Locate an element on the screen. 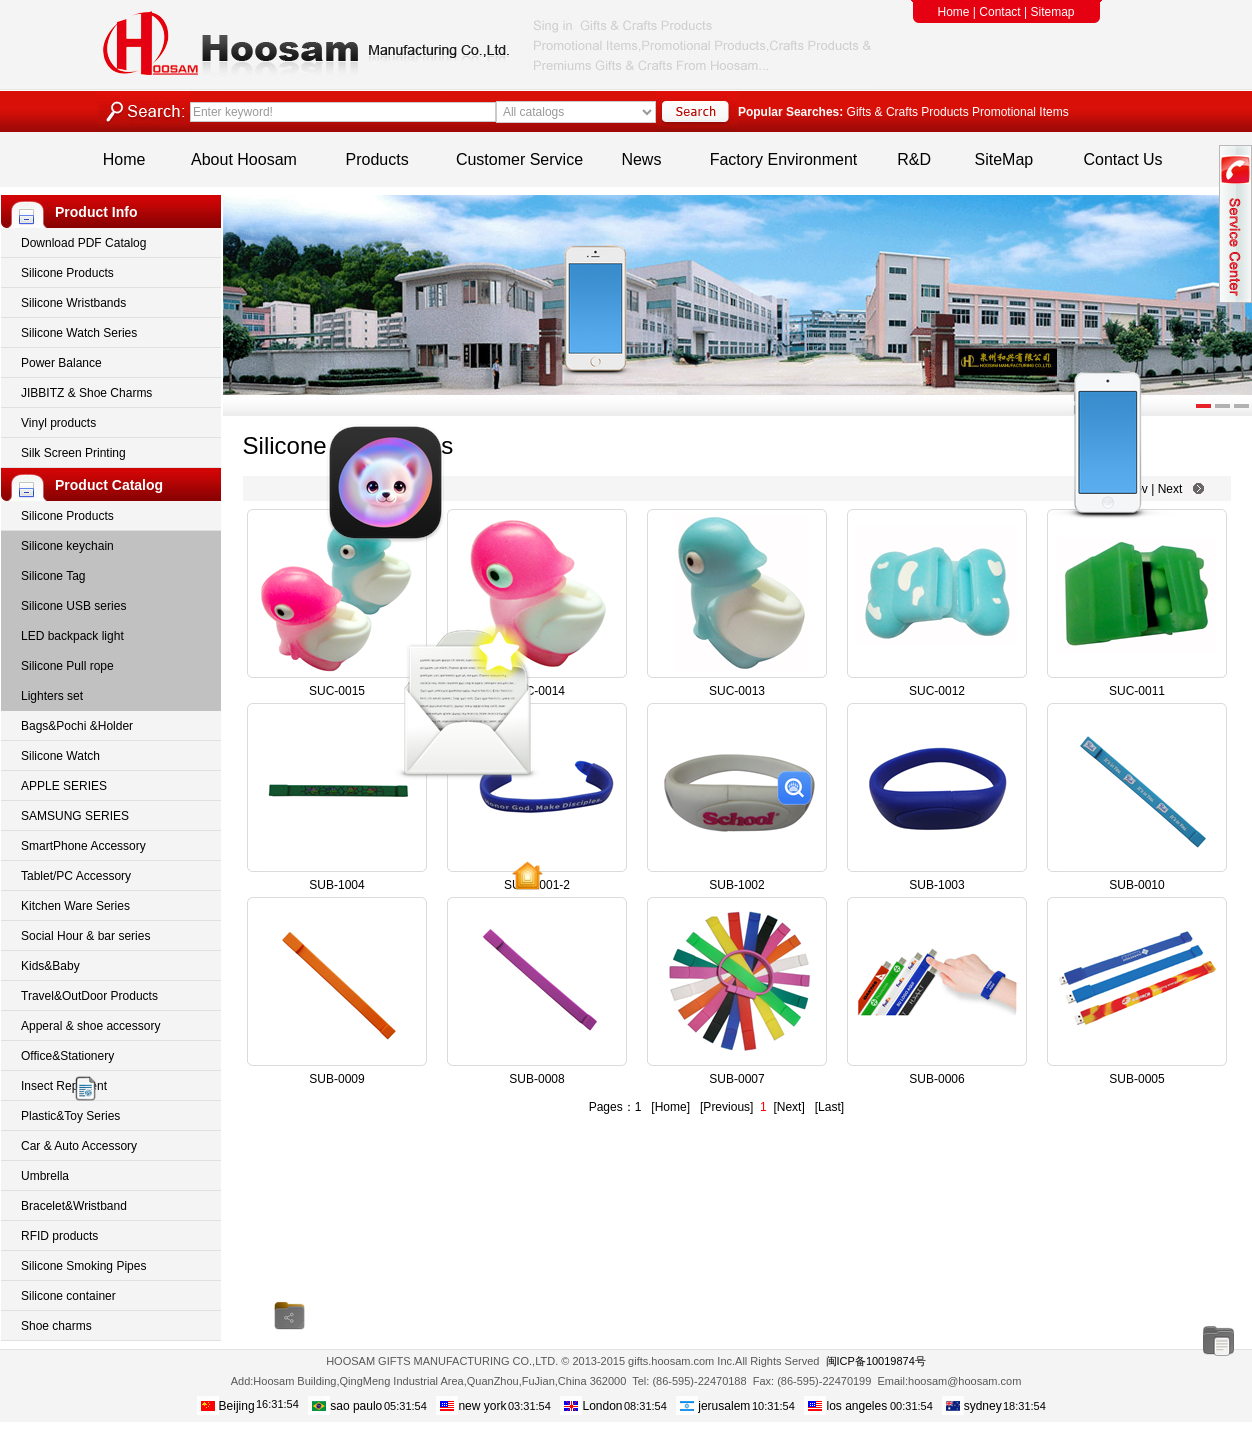 This screenshot has width=1252, height=1452. connected iPhone SE device is located at coordinates (595, 310).